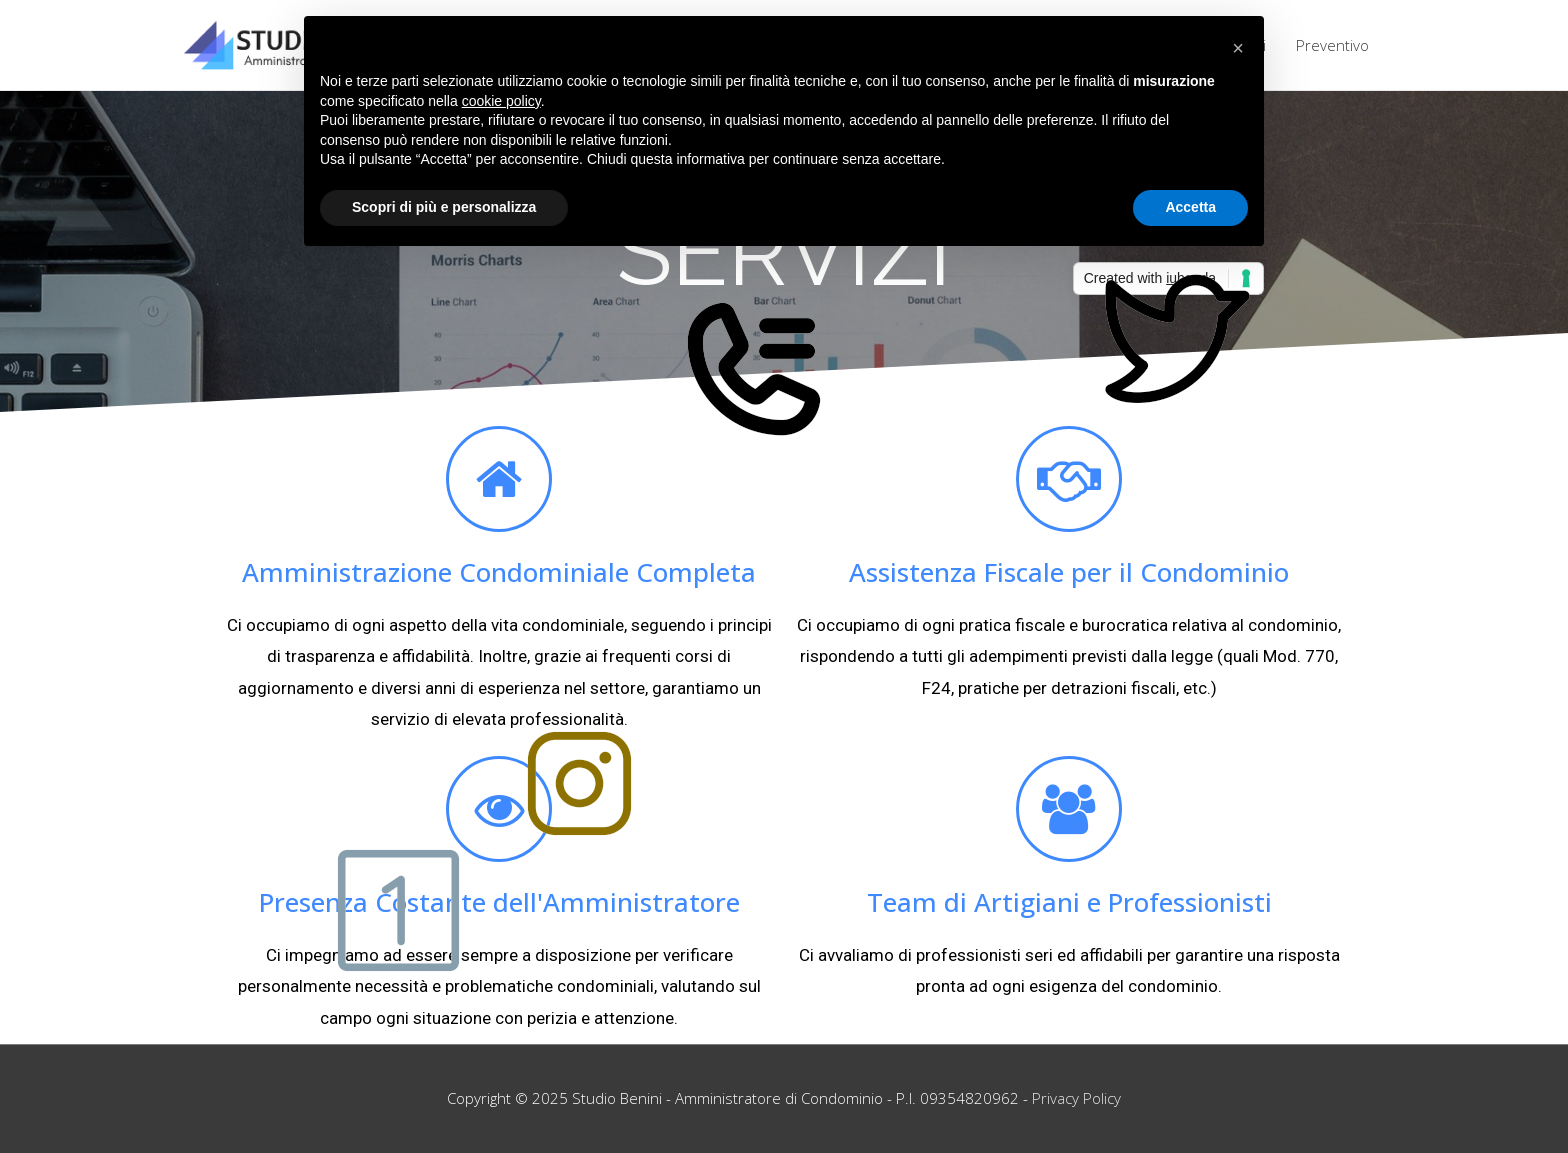 The width and height of the screenshot is (1568, 1153). What do you see at coordinates (579, 783) in the screenshot?
I see `open Instagram app` at bounding box center [579, 783].